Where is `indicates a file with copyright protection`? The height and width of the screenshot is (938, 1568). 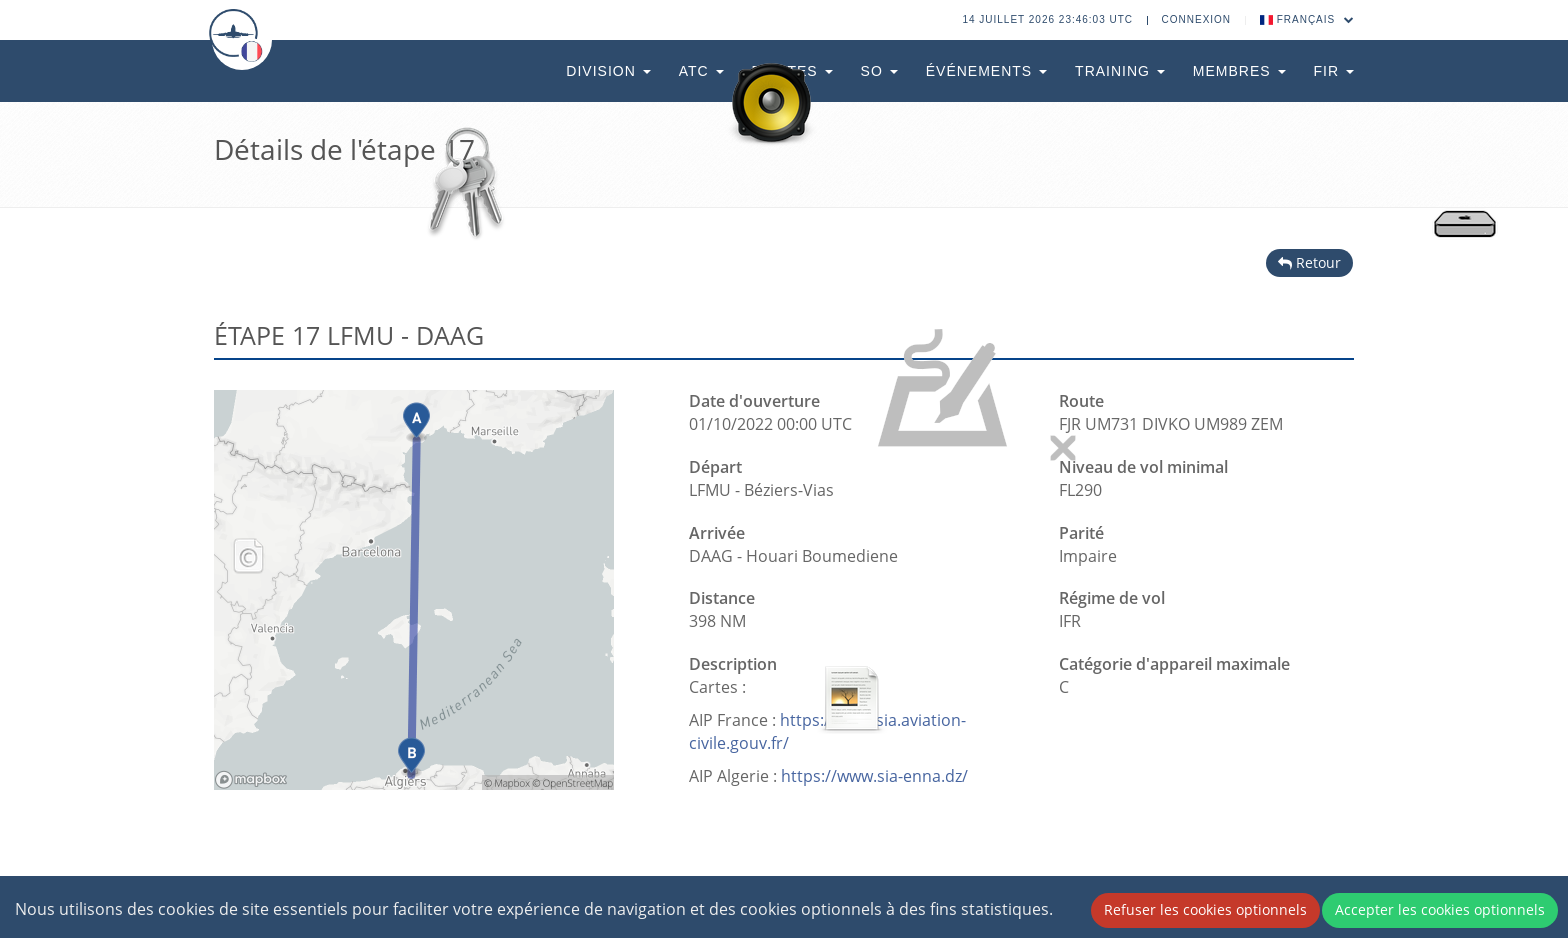 indicates a file with copyright protection is located at coordinates (248, 555).